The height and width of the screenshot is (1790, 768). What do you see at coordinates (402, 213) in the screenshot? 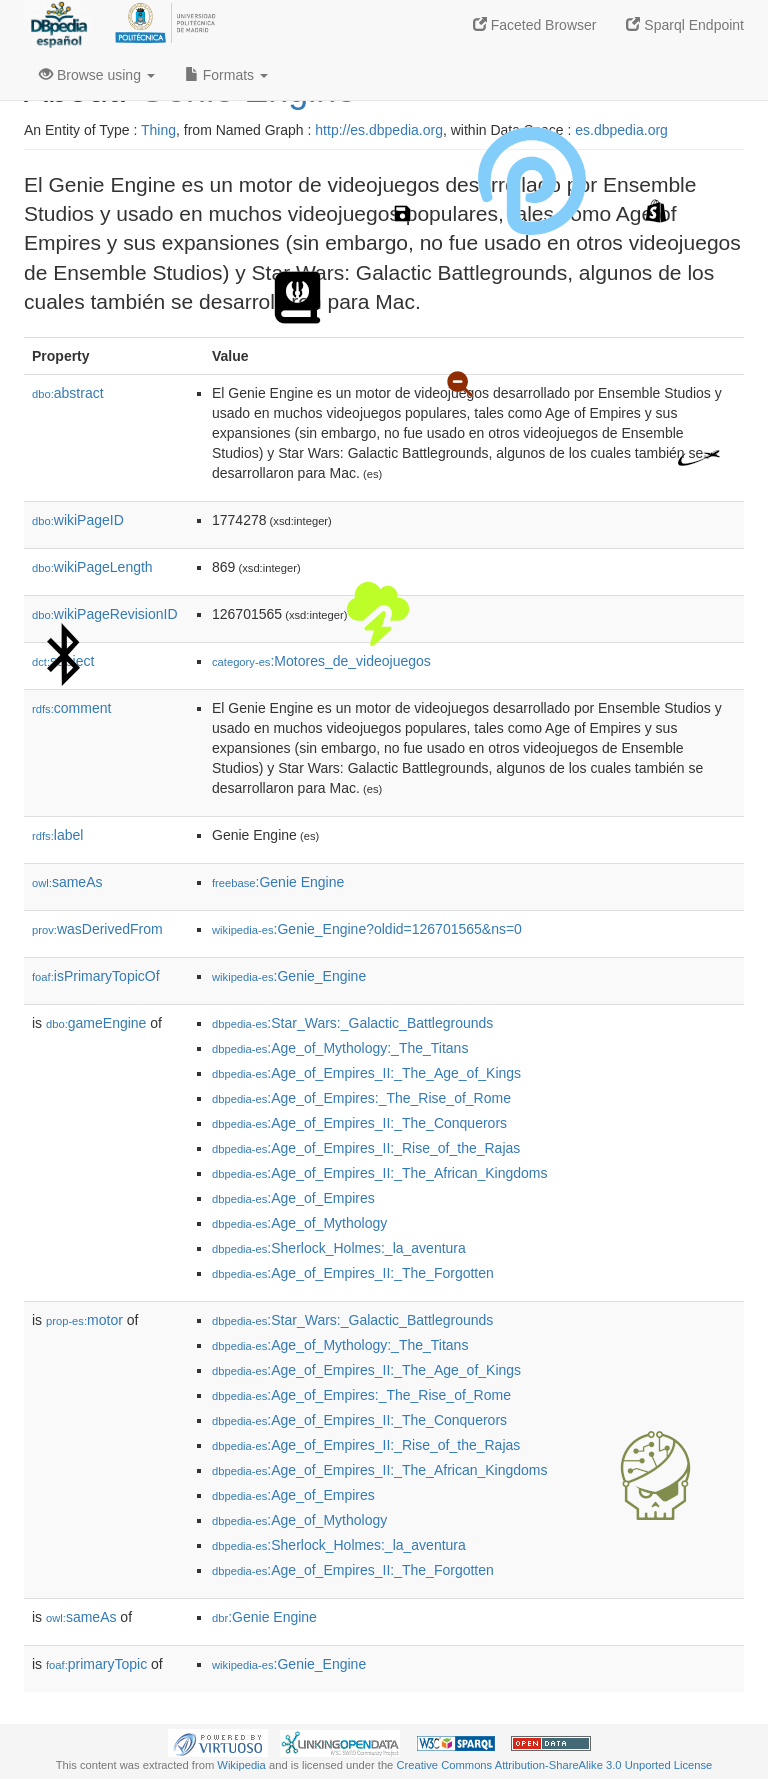
I see `save current file or document` at bounding box center [402, 213].